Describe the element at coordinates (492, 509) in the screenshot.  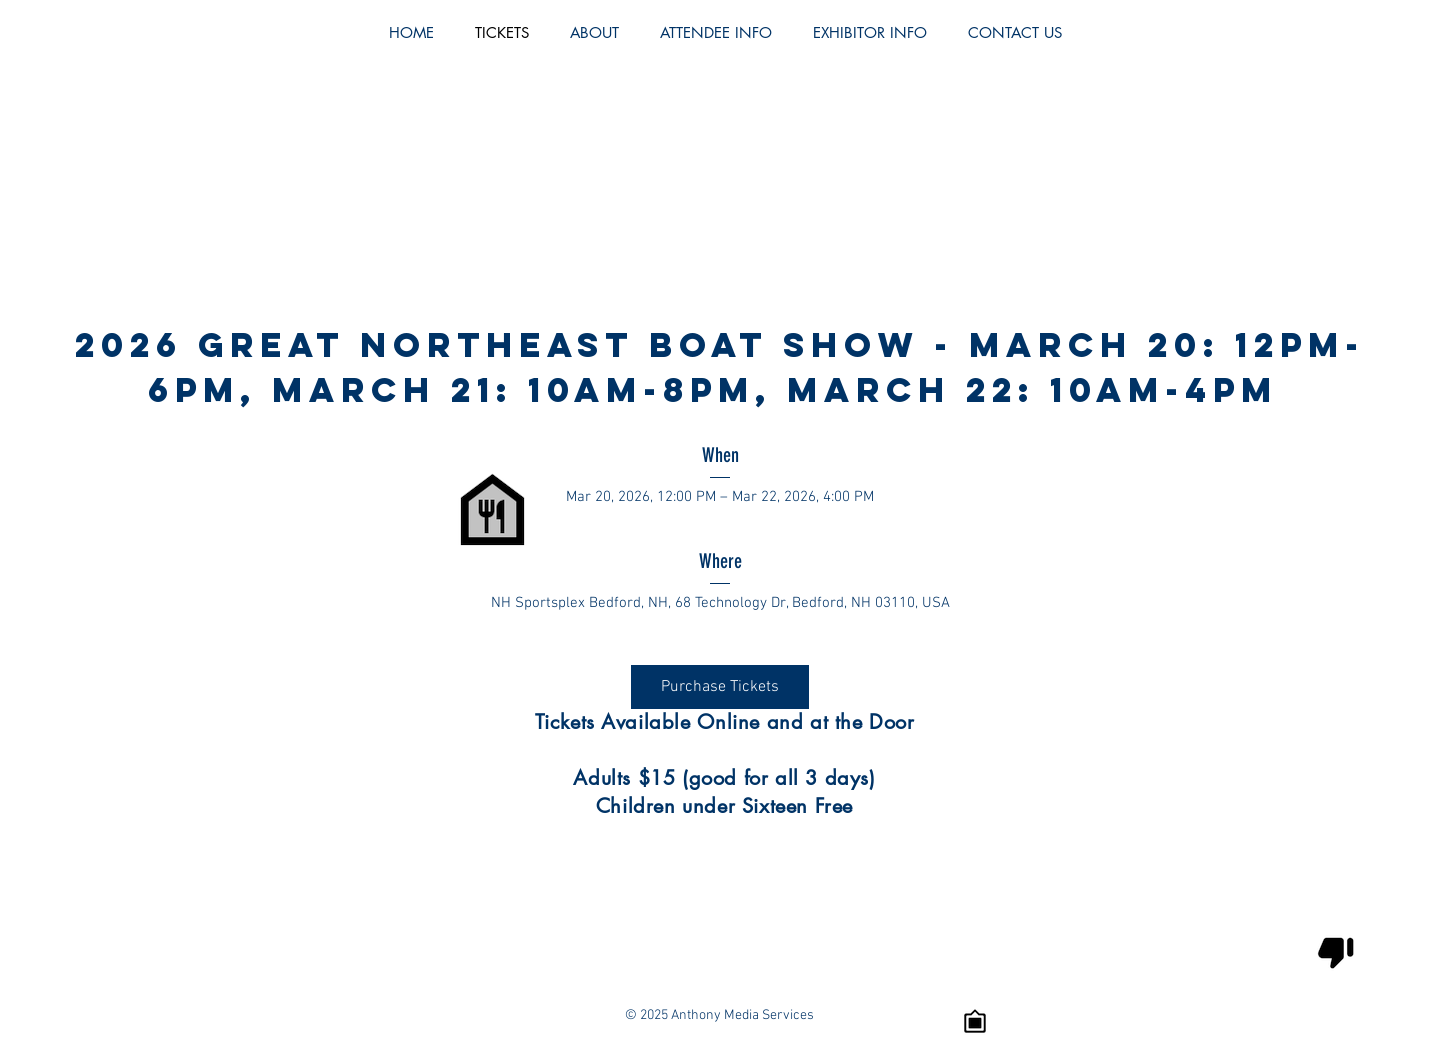
I see `find nearby food banks or food assistance locations` at that location.